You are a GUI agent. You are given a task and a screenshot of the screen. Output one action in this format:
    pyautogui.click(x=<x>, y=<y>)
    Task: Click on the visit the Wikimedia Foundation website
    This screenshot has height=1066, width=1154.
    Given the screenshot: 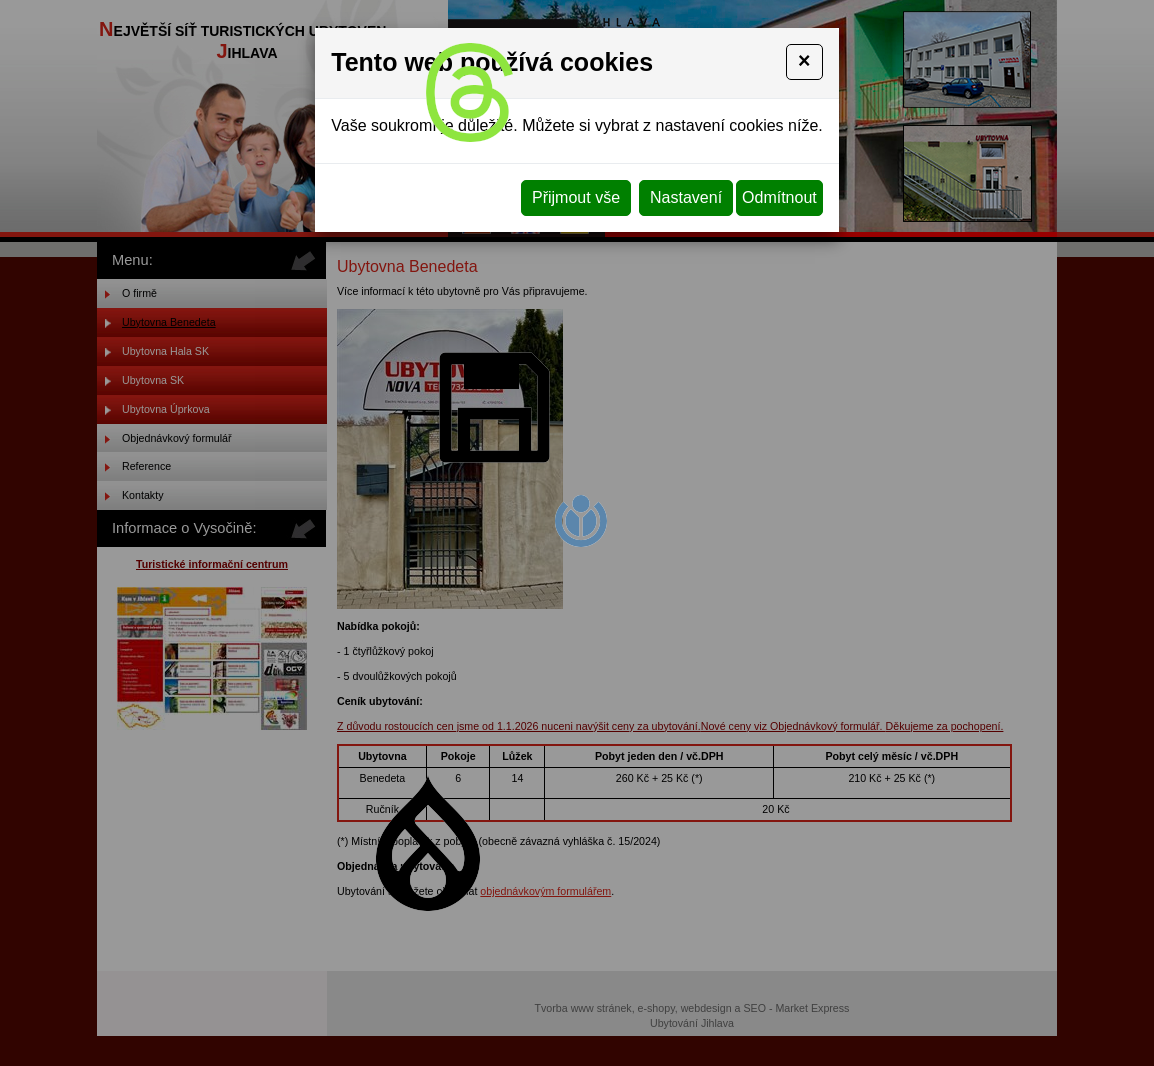 What is the action you would take?
    pyautogui.click(x=581, y=521)
    